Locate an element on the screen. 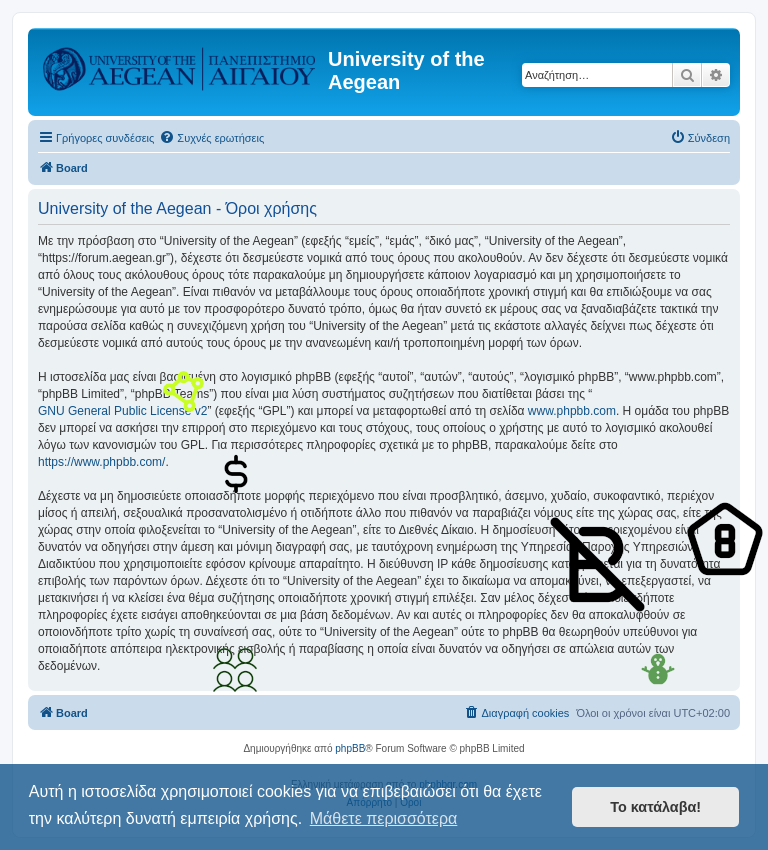  view pricing or payment options is located at coordinates (236, 474).